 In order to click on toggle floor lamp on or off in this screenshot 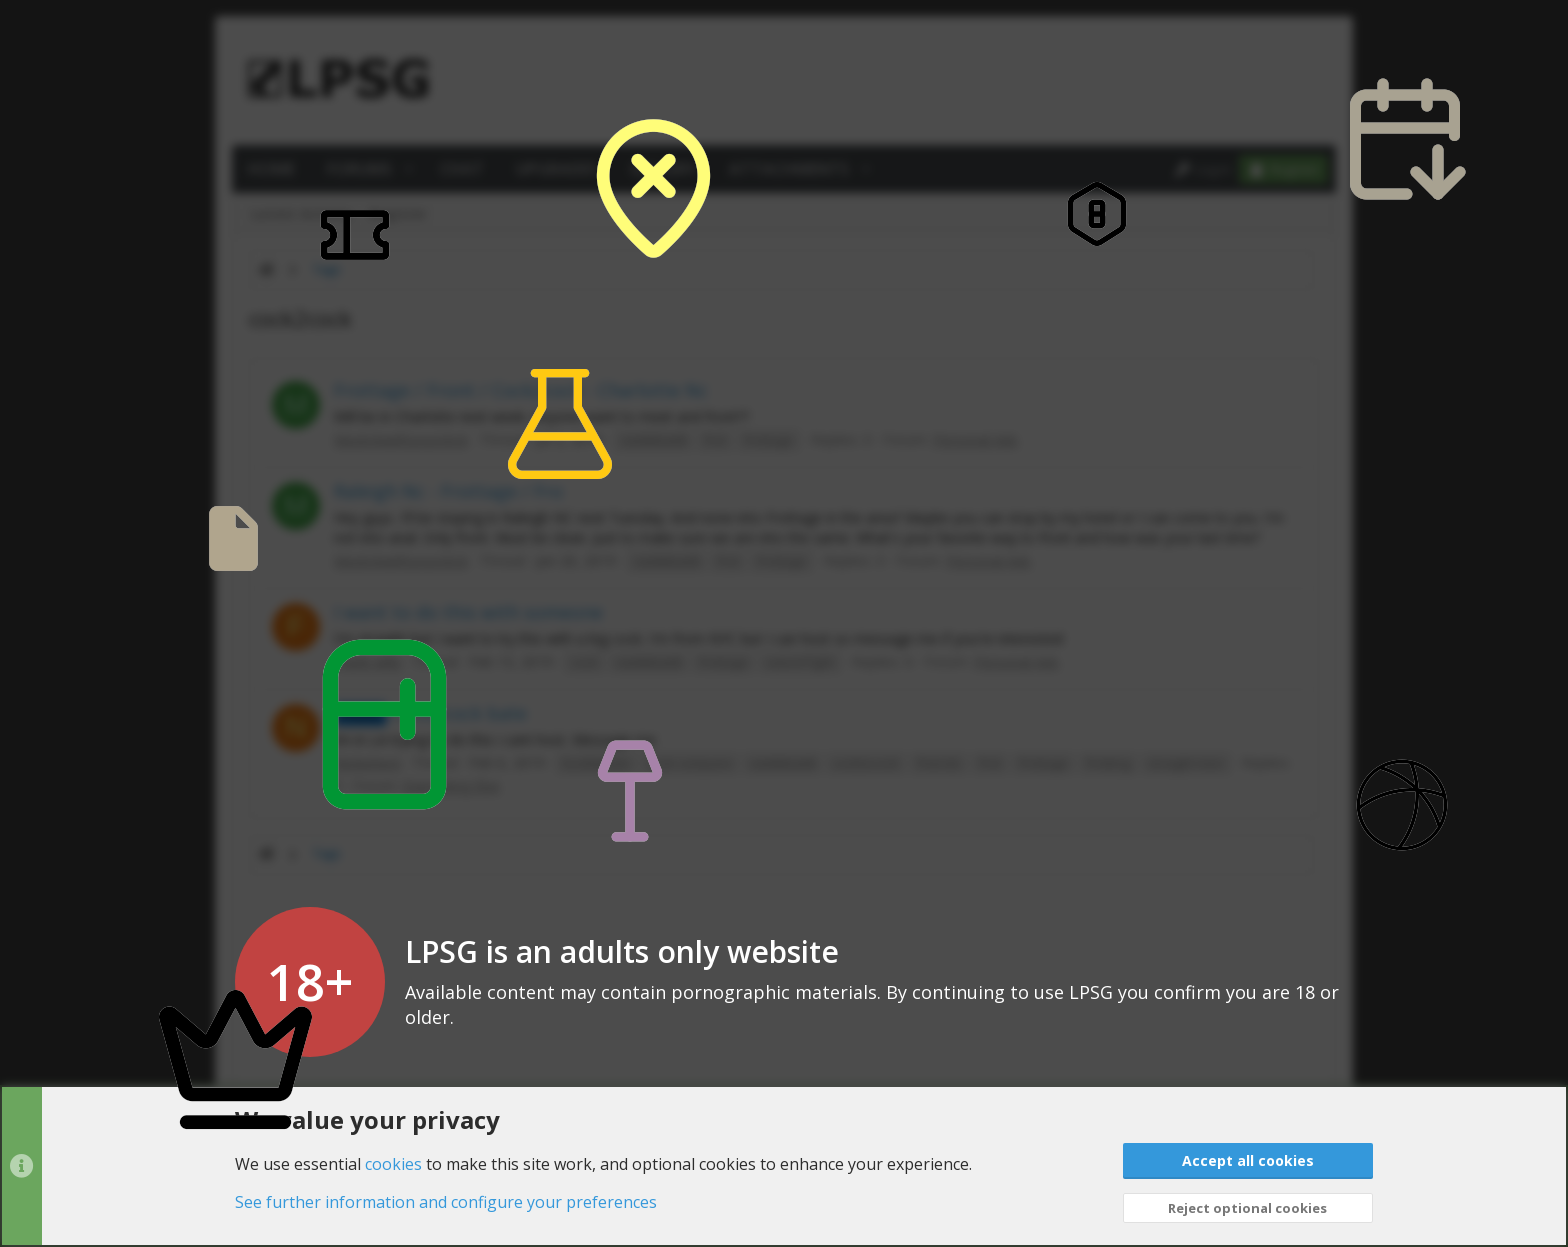, I will do `click(630, 791)`.